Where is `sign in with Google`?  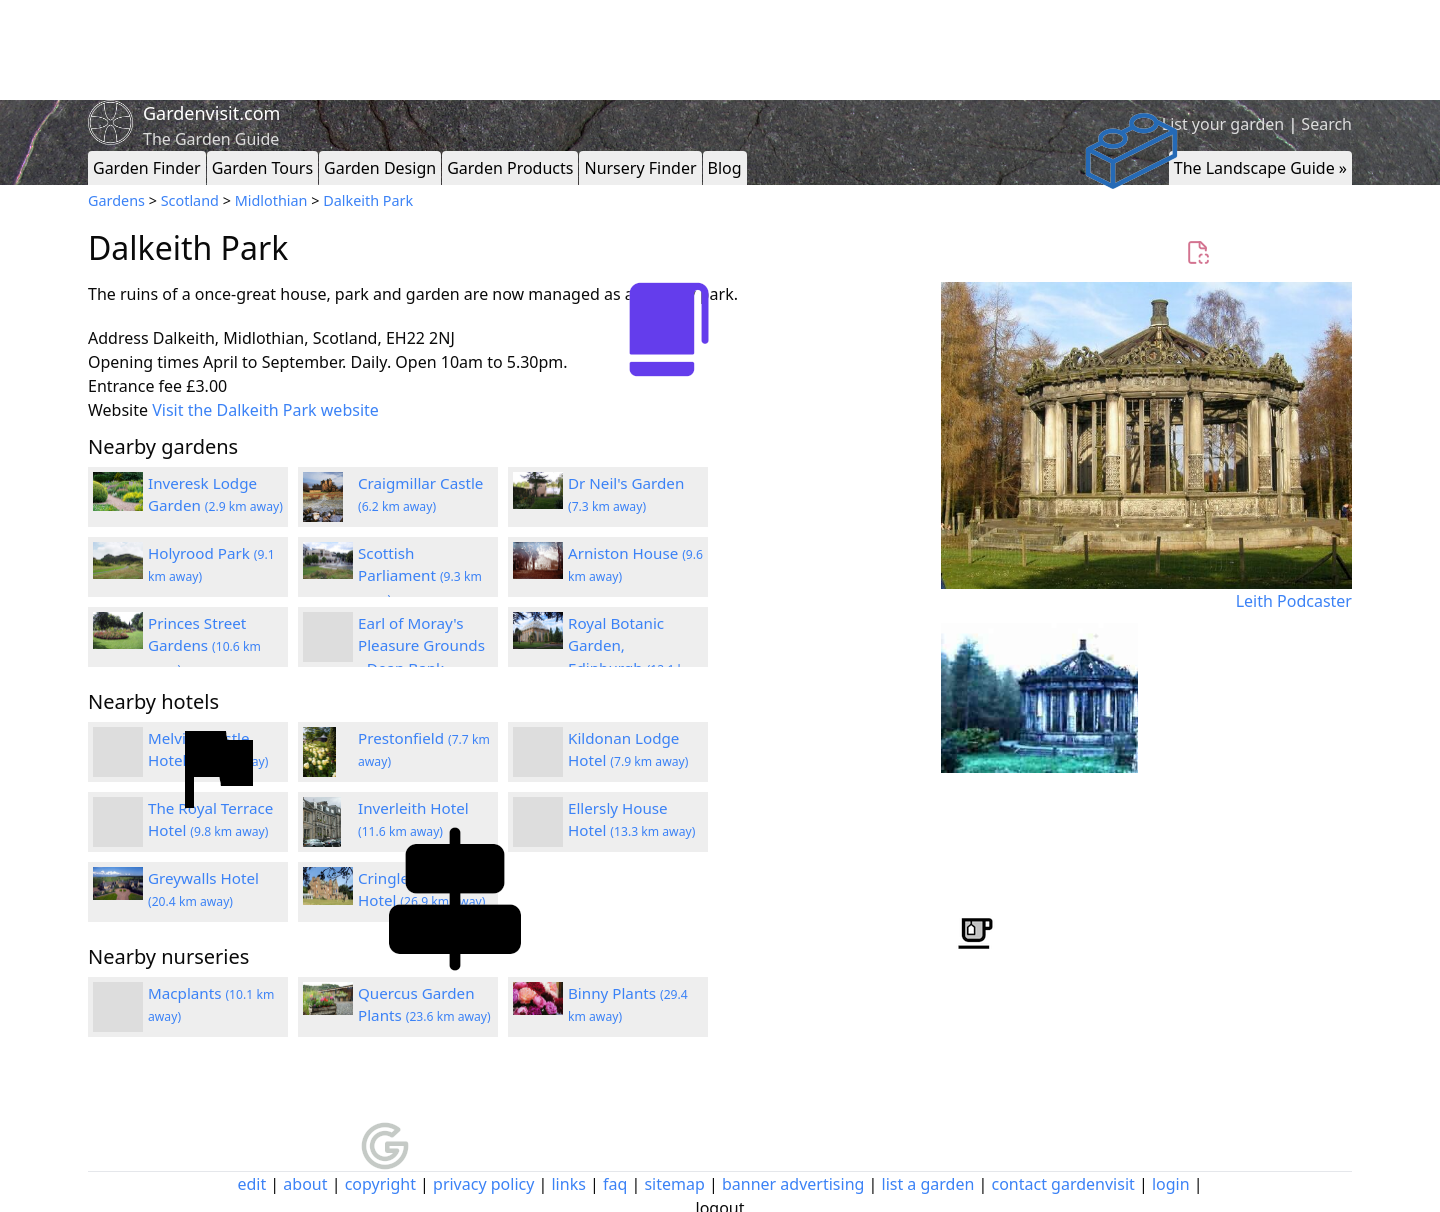 sign in with Google is located at coordinates (385, 1146).